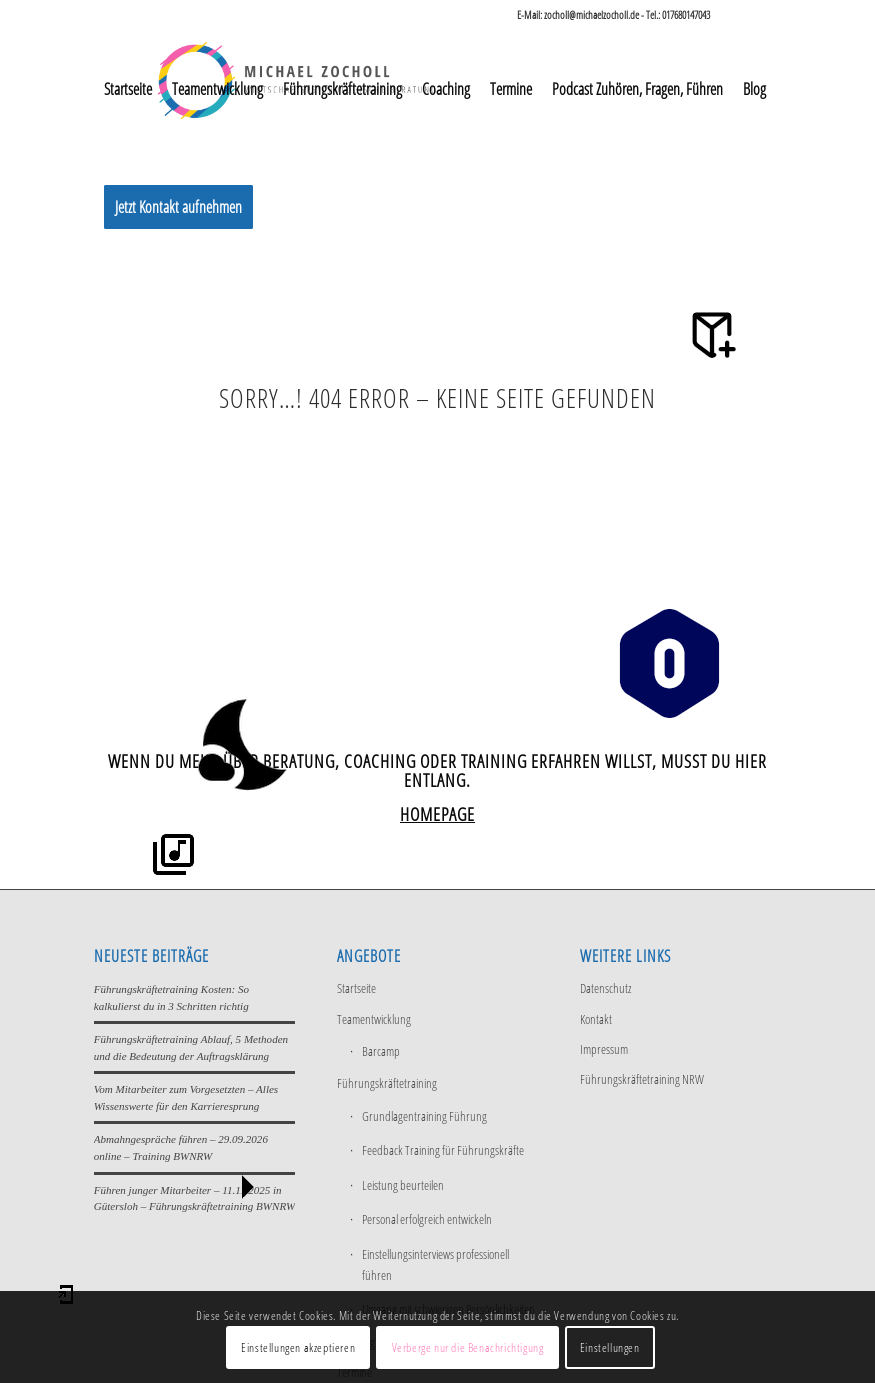  What do you see at coordinates (247, 1187) in the screenshot?
I see `navigate to the next item or screen` at bounding box center [247, 1187].